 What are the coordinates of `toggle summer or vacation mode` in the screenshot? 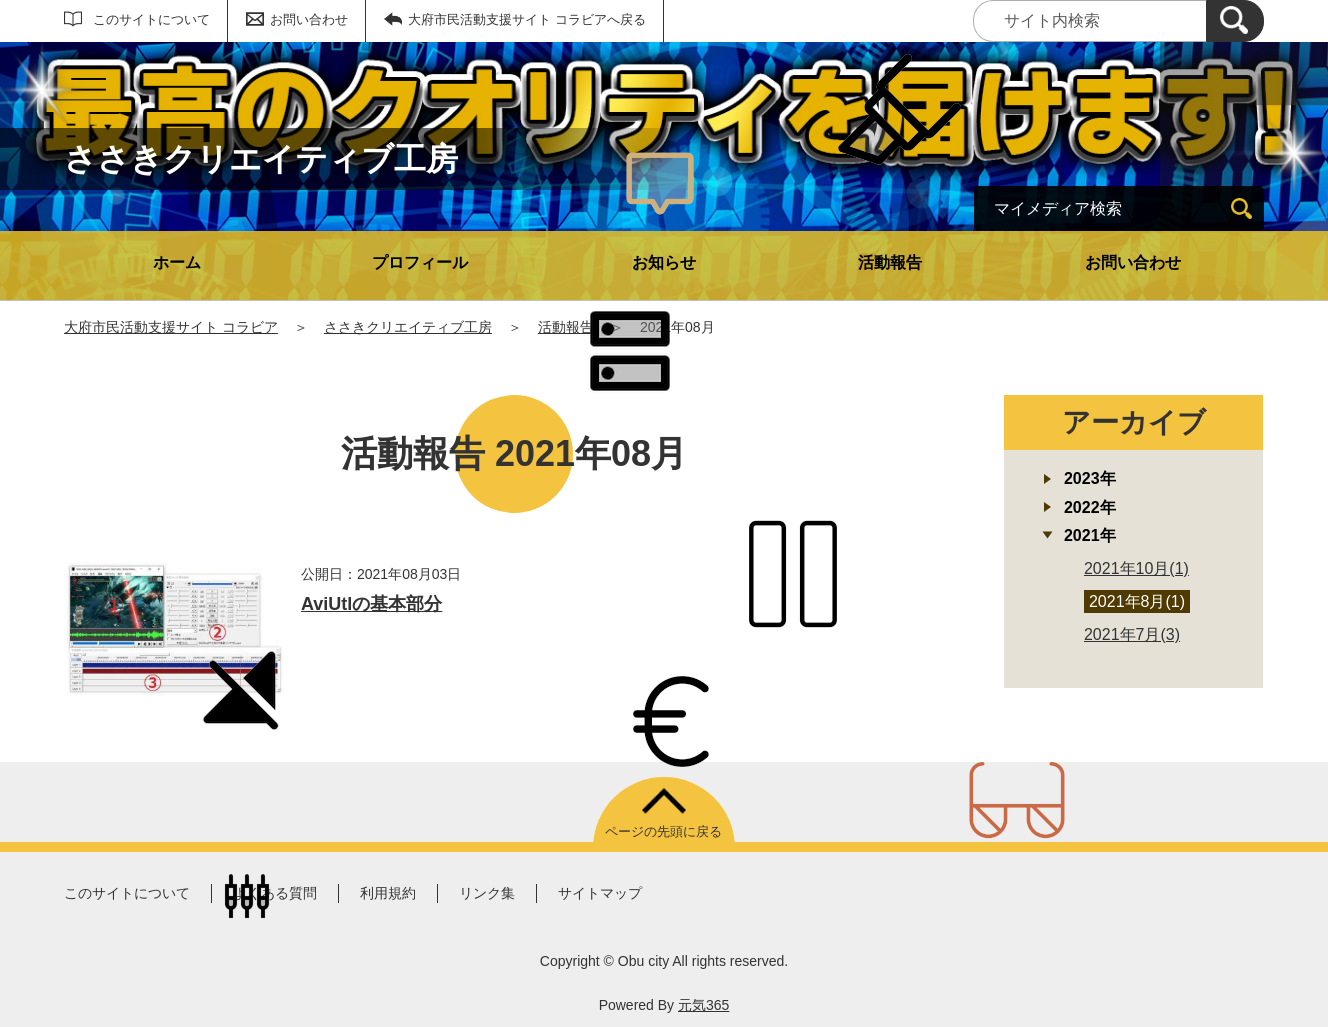 It's located at (1017, 802).